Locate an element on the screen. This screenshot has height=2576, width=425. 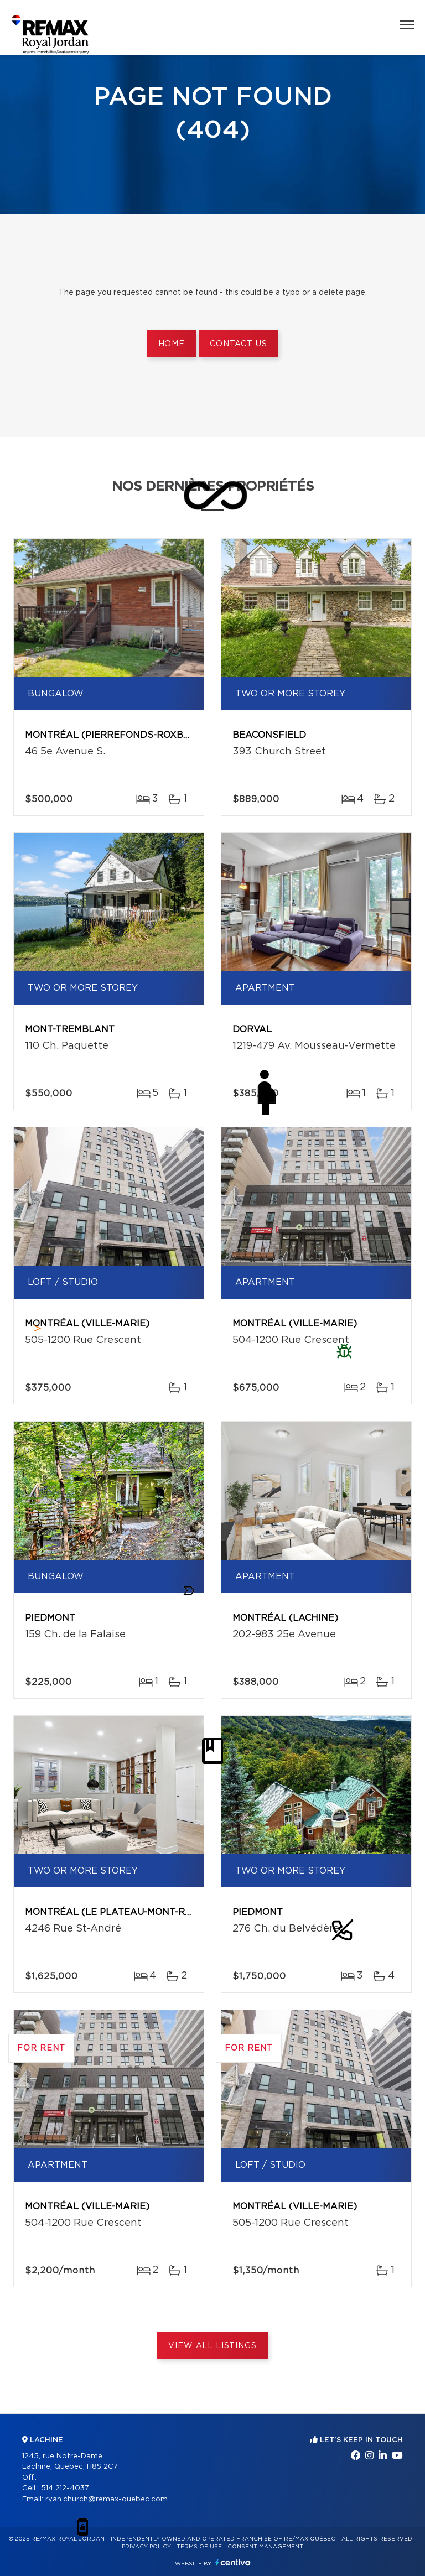
access your classes or courses is located at coordinates (212, 1751).